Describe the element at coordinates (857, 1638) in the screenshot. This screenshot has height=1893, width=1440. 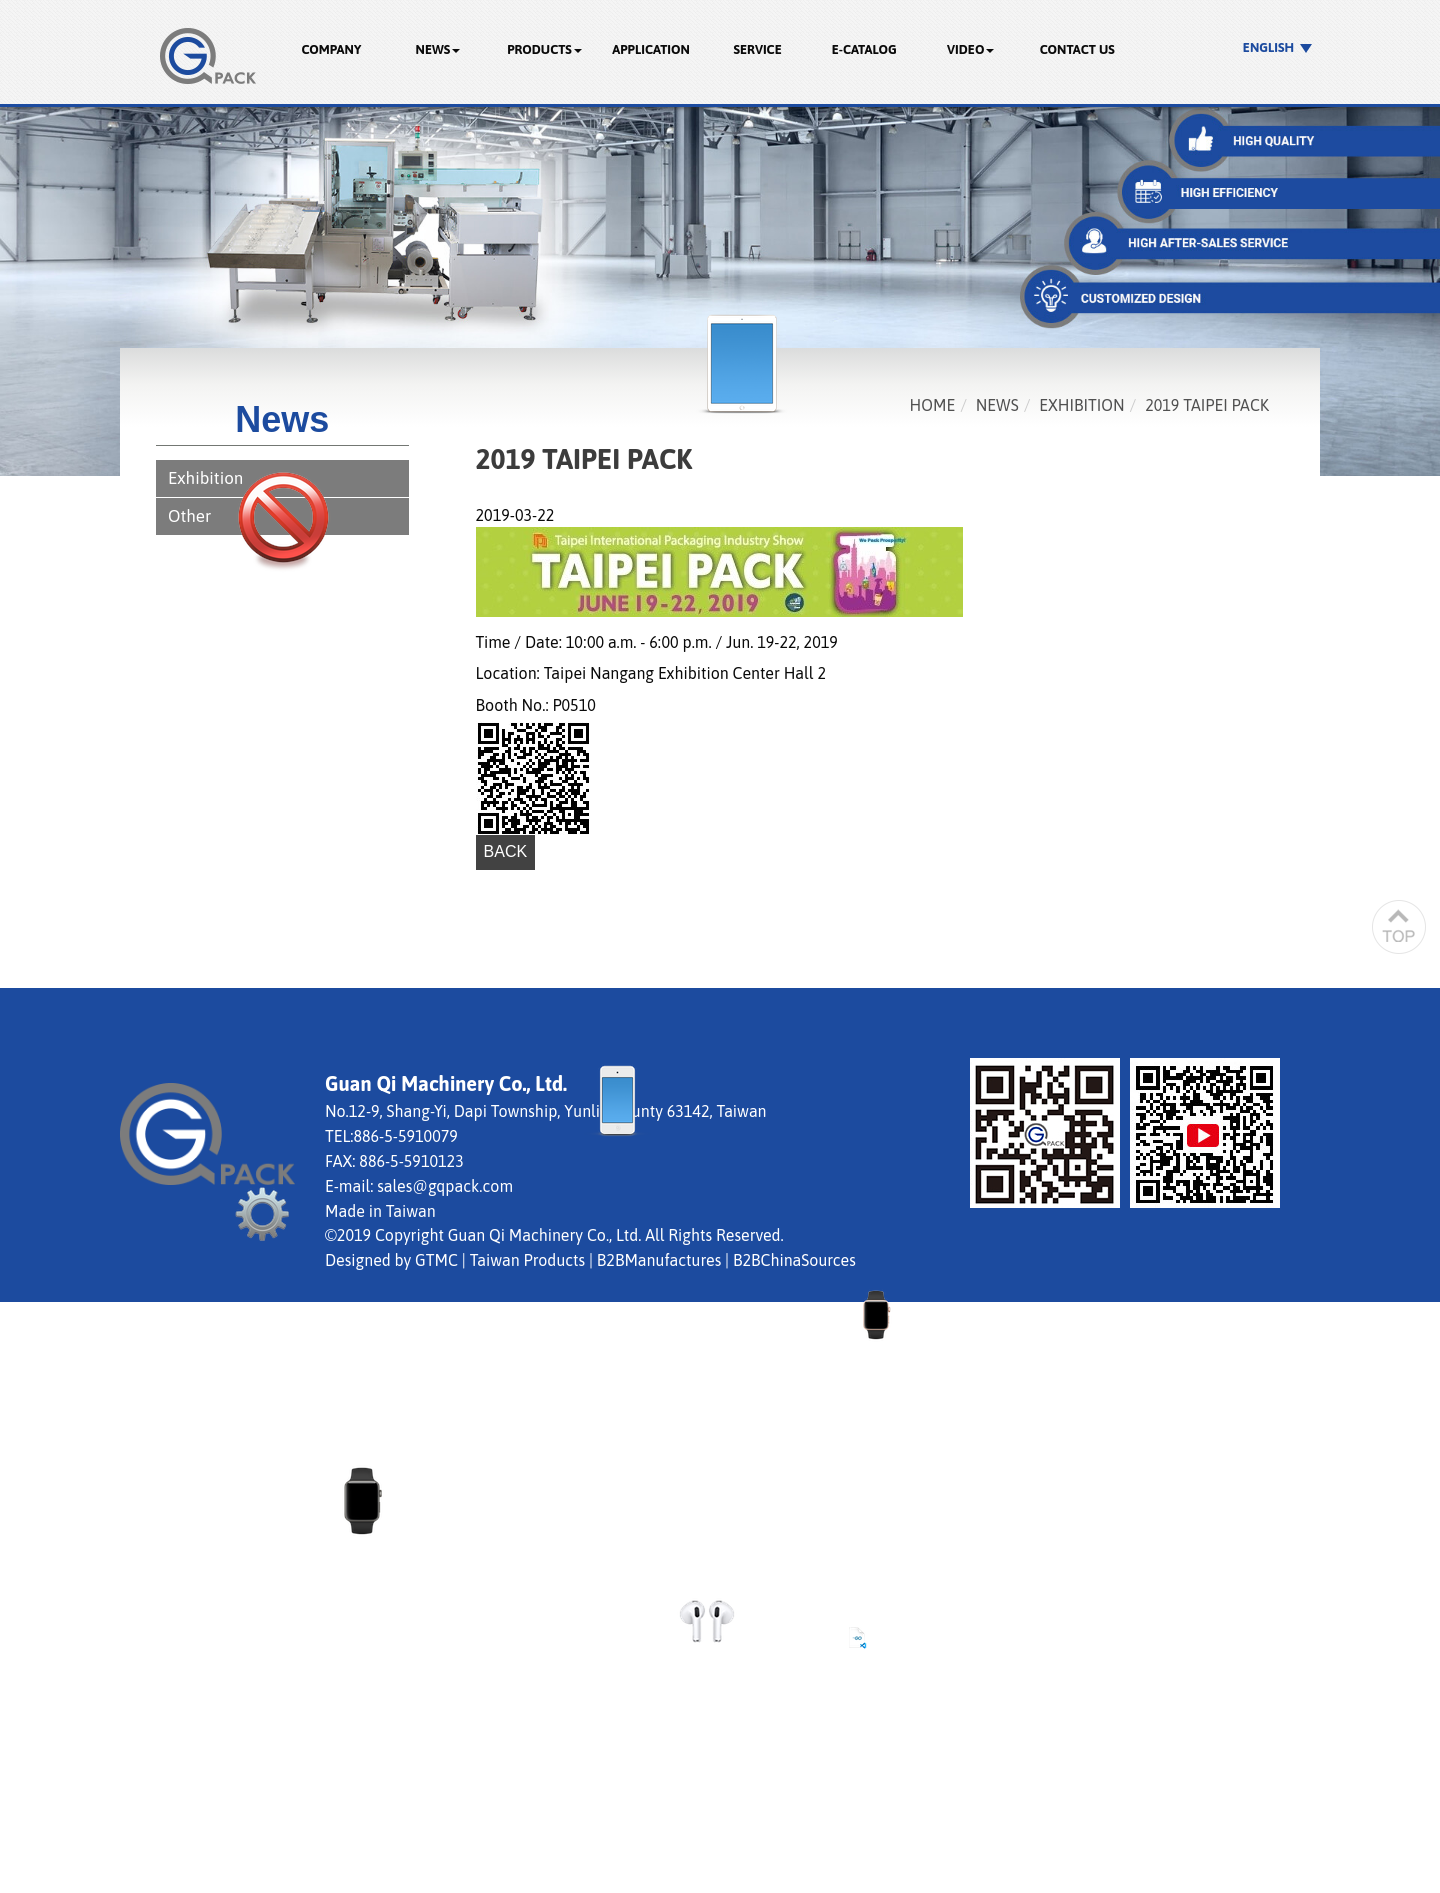
I see `open a Go language file in Visual Studio Code` at that location.